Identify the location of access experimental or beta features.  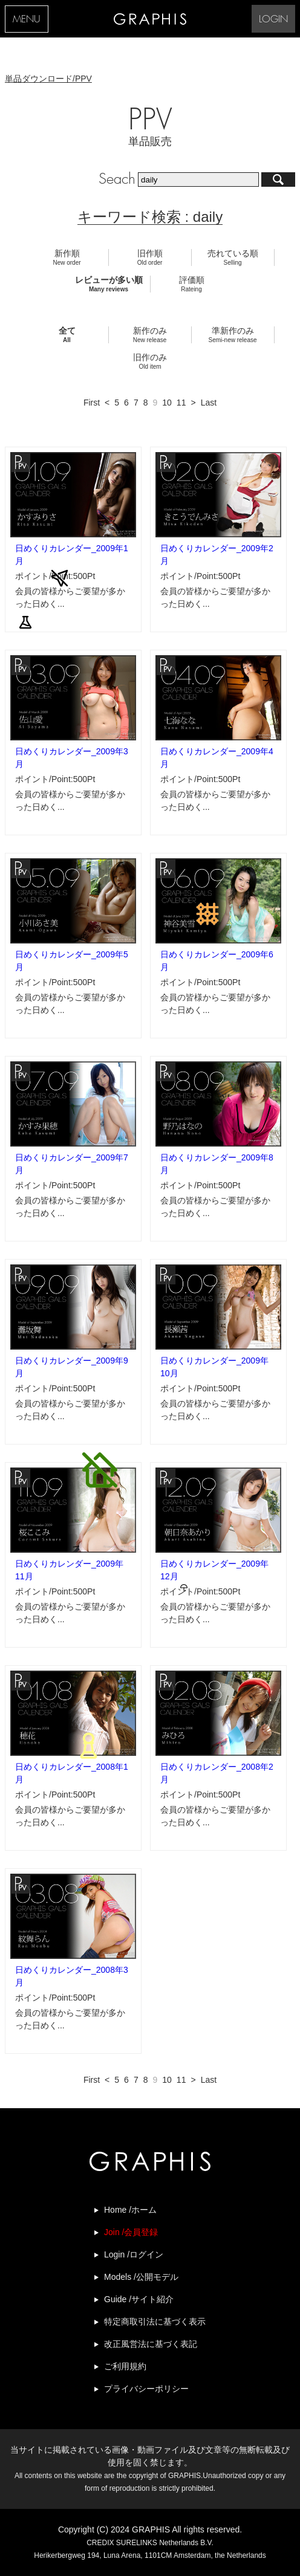
(25, 623).